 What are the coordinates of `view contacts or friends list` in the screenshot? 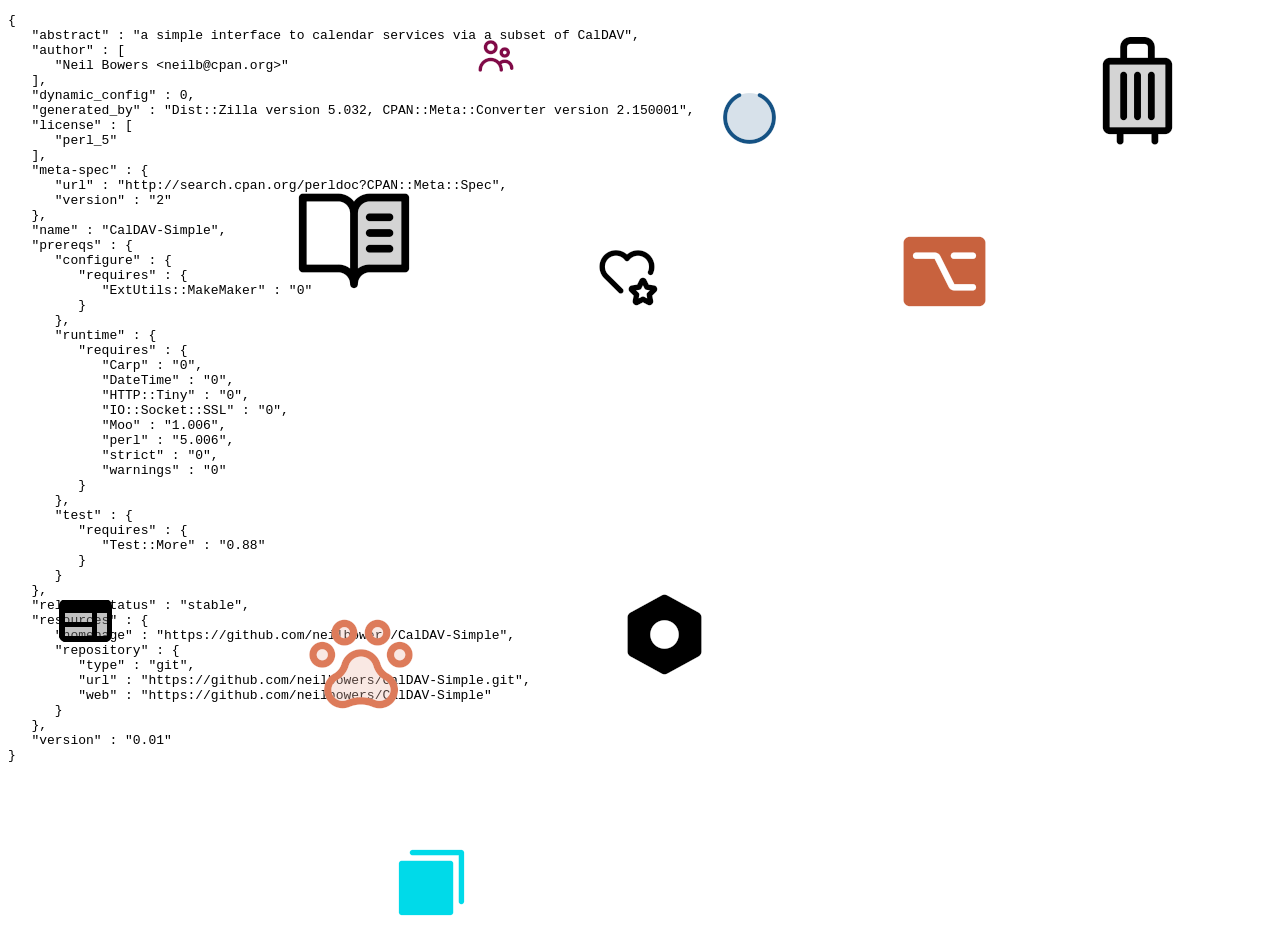 It's located at (496, 56).